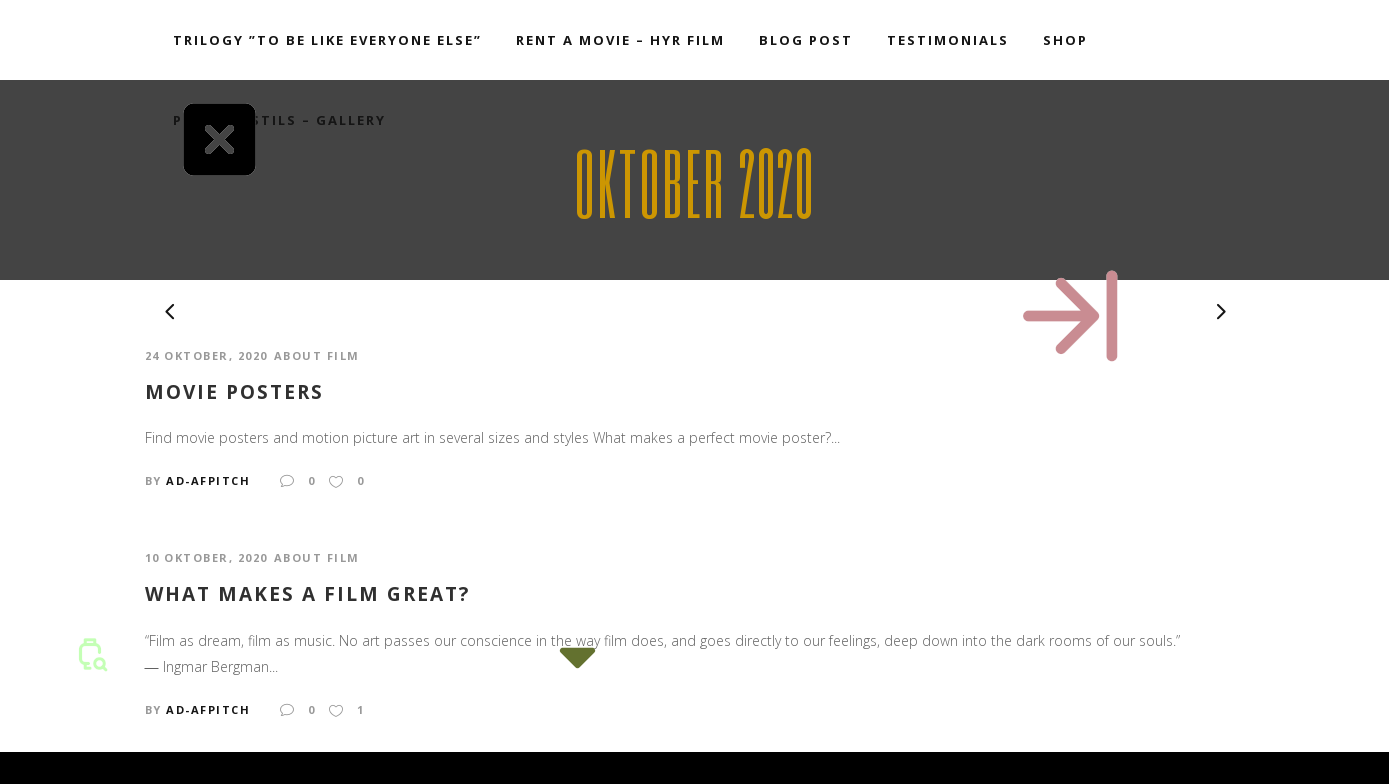 The width and height of the screenshot is (1389, 784). What do you see at coordinates (1072, 316) in the screenshot?
I see `navigate to the next item or page` at bounding box center [1072, 316].